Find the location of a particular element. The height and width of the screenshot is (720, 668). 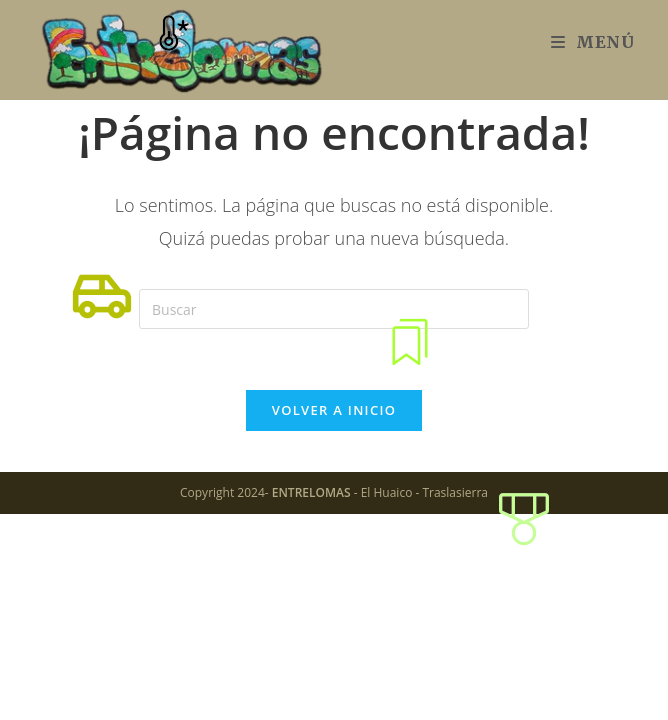

view your saved bookmarks is located at coordinates (410, 342).